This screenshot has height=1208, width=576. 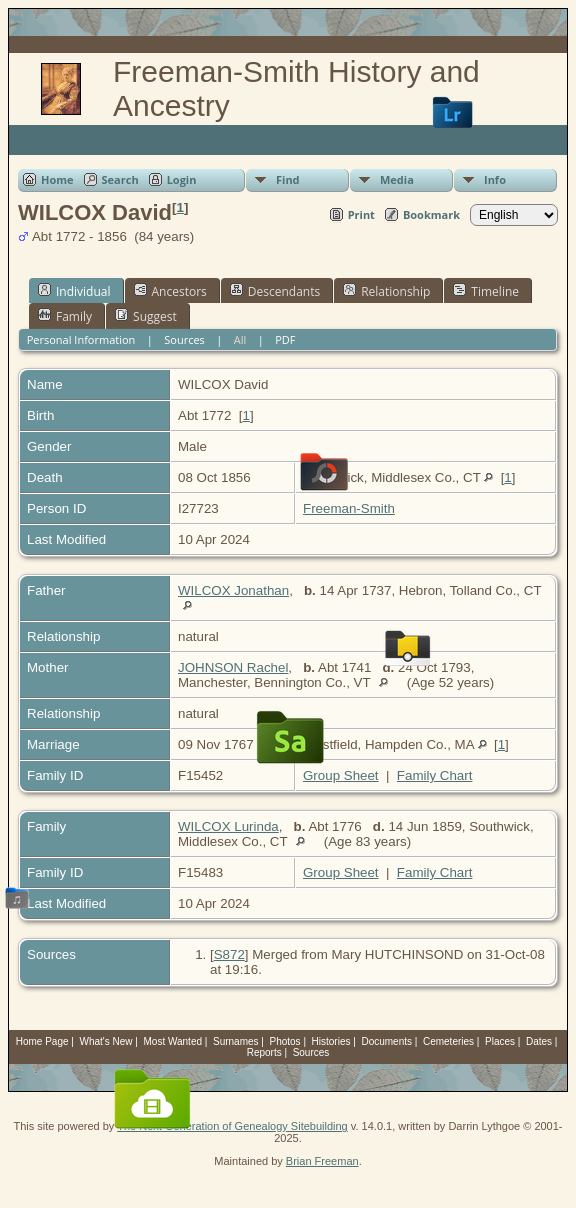 What do you see at coordinates (452, 113) in the screenshot?
I see `open Adobe Lightroom project folder` at bounding box center [452, 113].